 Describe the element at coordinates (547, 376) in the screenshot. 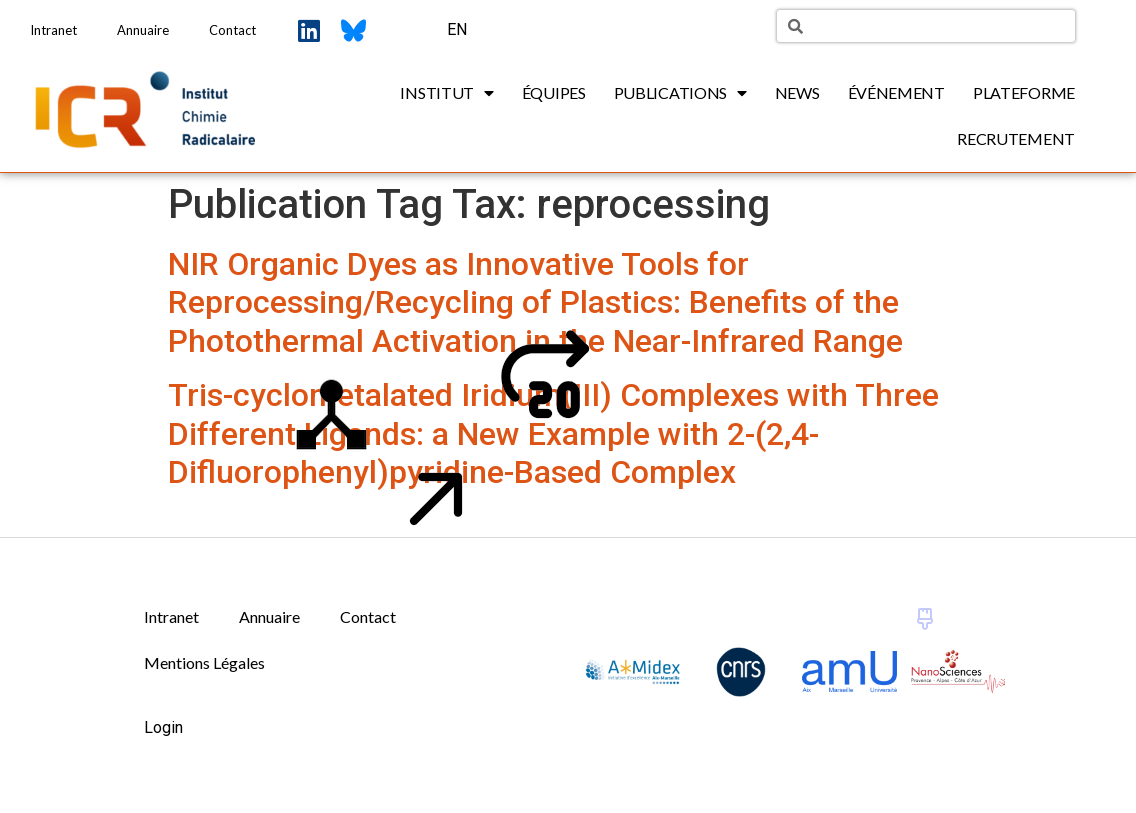

I see `skip forward 20 seconds` at that location.